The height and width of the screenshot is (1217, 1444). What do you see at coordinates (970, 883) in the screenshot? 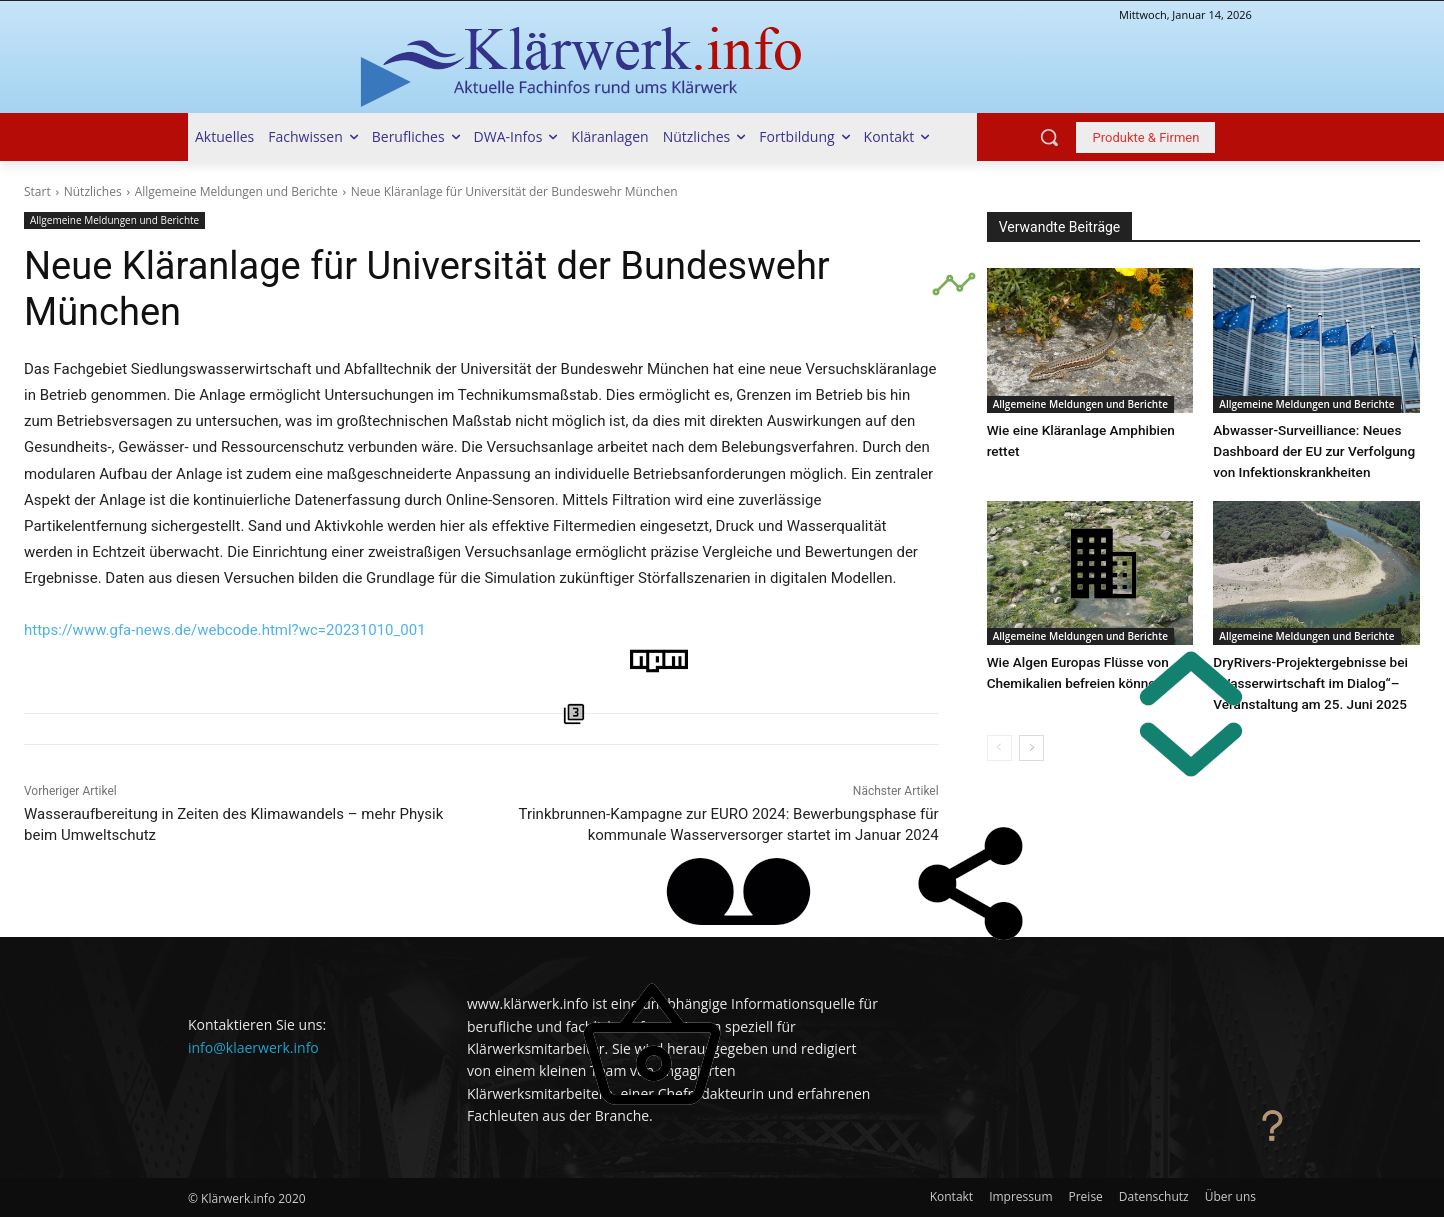
I see `share content to social media` at bounding box center [970, 883].